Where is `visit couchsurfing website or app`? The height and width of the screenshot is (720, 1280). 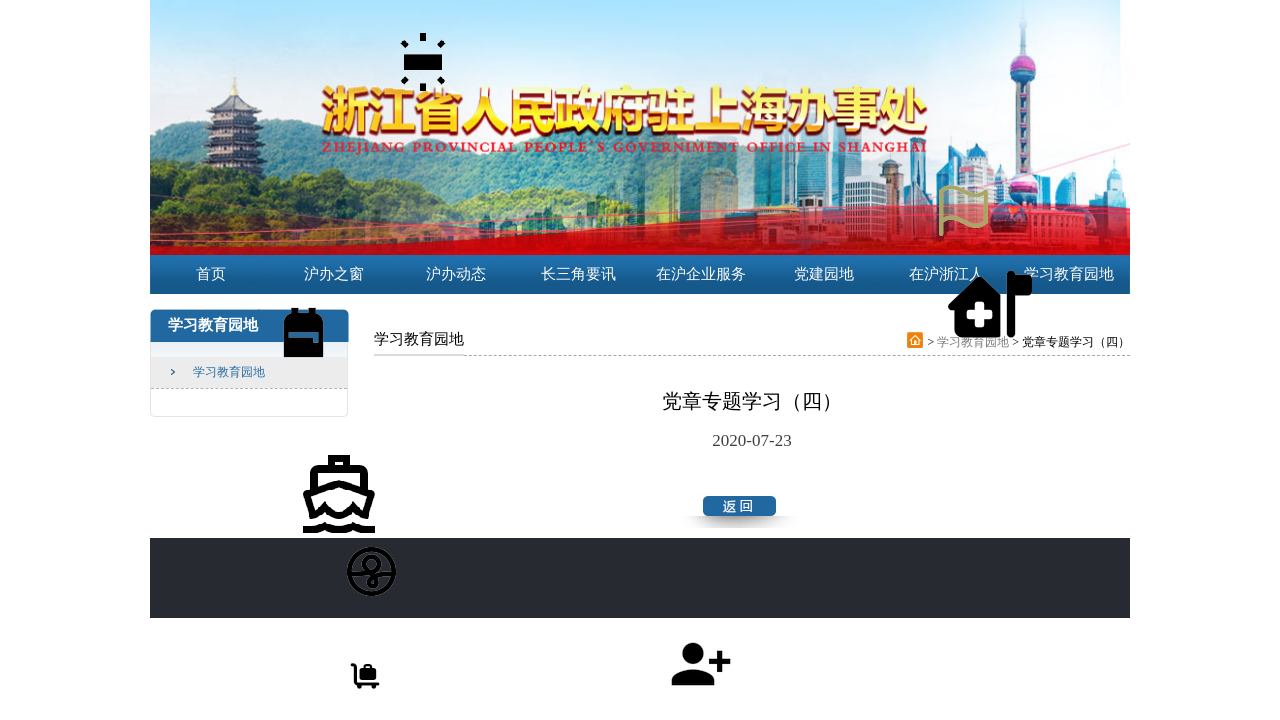 visit couchsurfing website or app is located at coordinates (371, 571).